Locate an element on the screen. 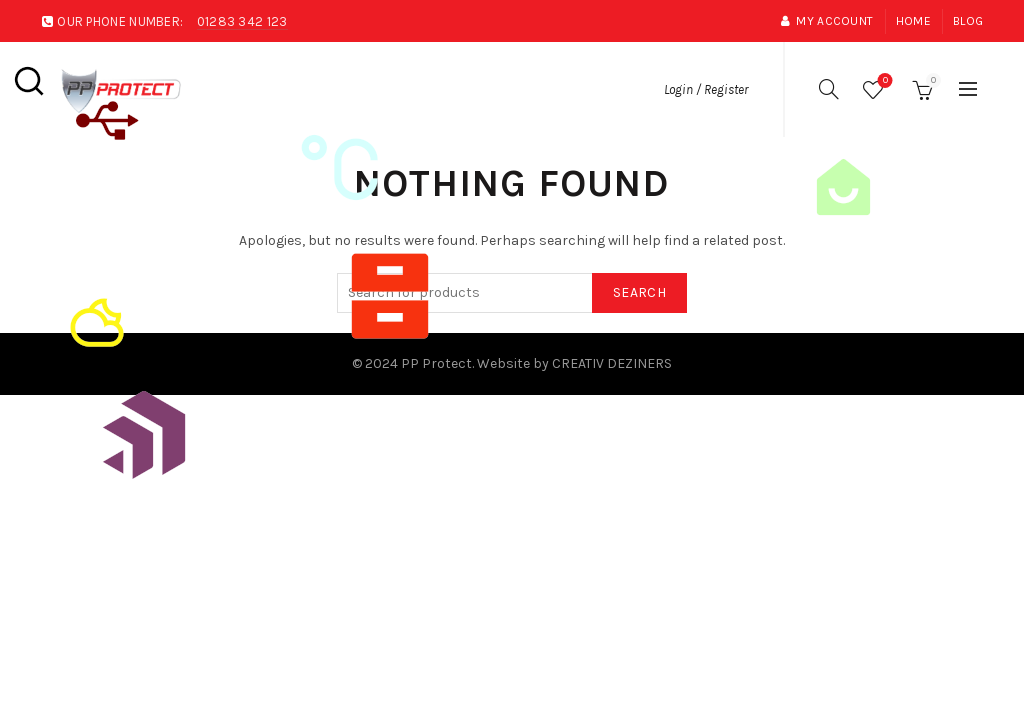 This screenshot has height=720, width=1024. indicates temperature displayed in celsius is located at coordinates (341, 167).